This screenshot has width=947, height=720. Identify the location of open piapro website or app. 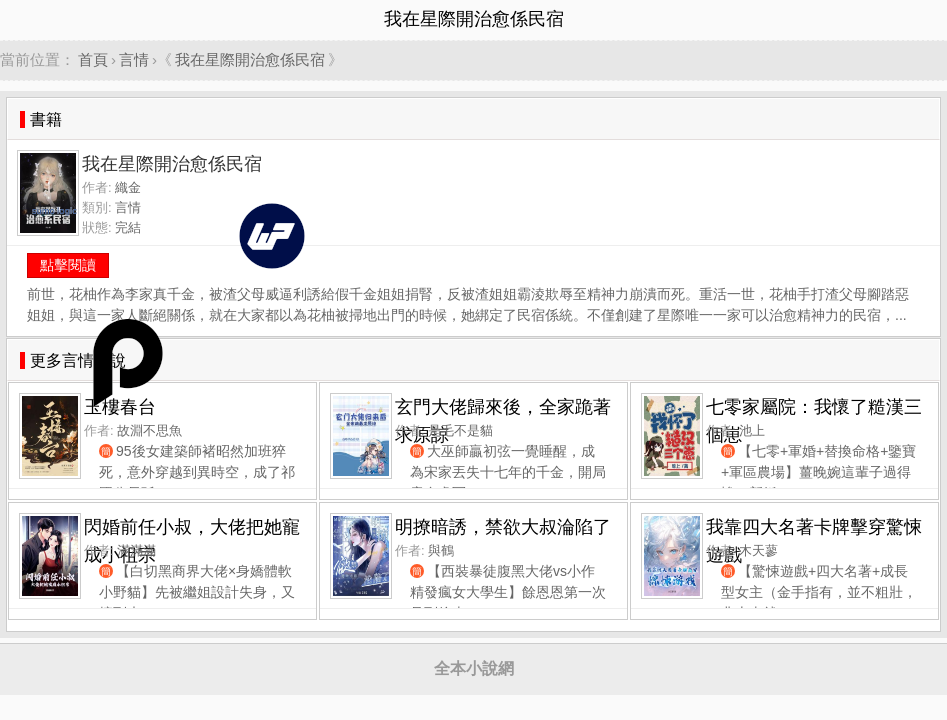
(128, 363).